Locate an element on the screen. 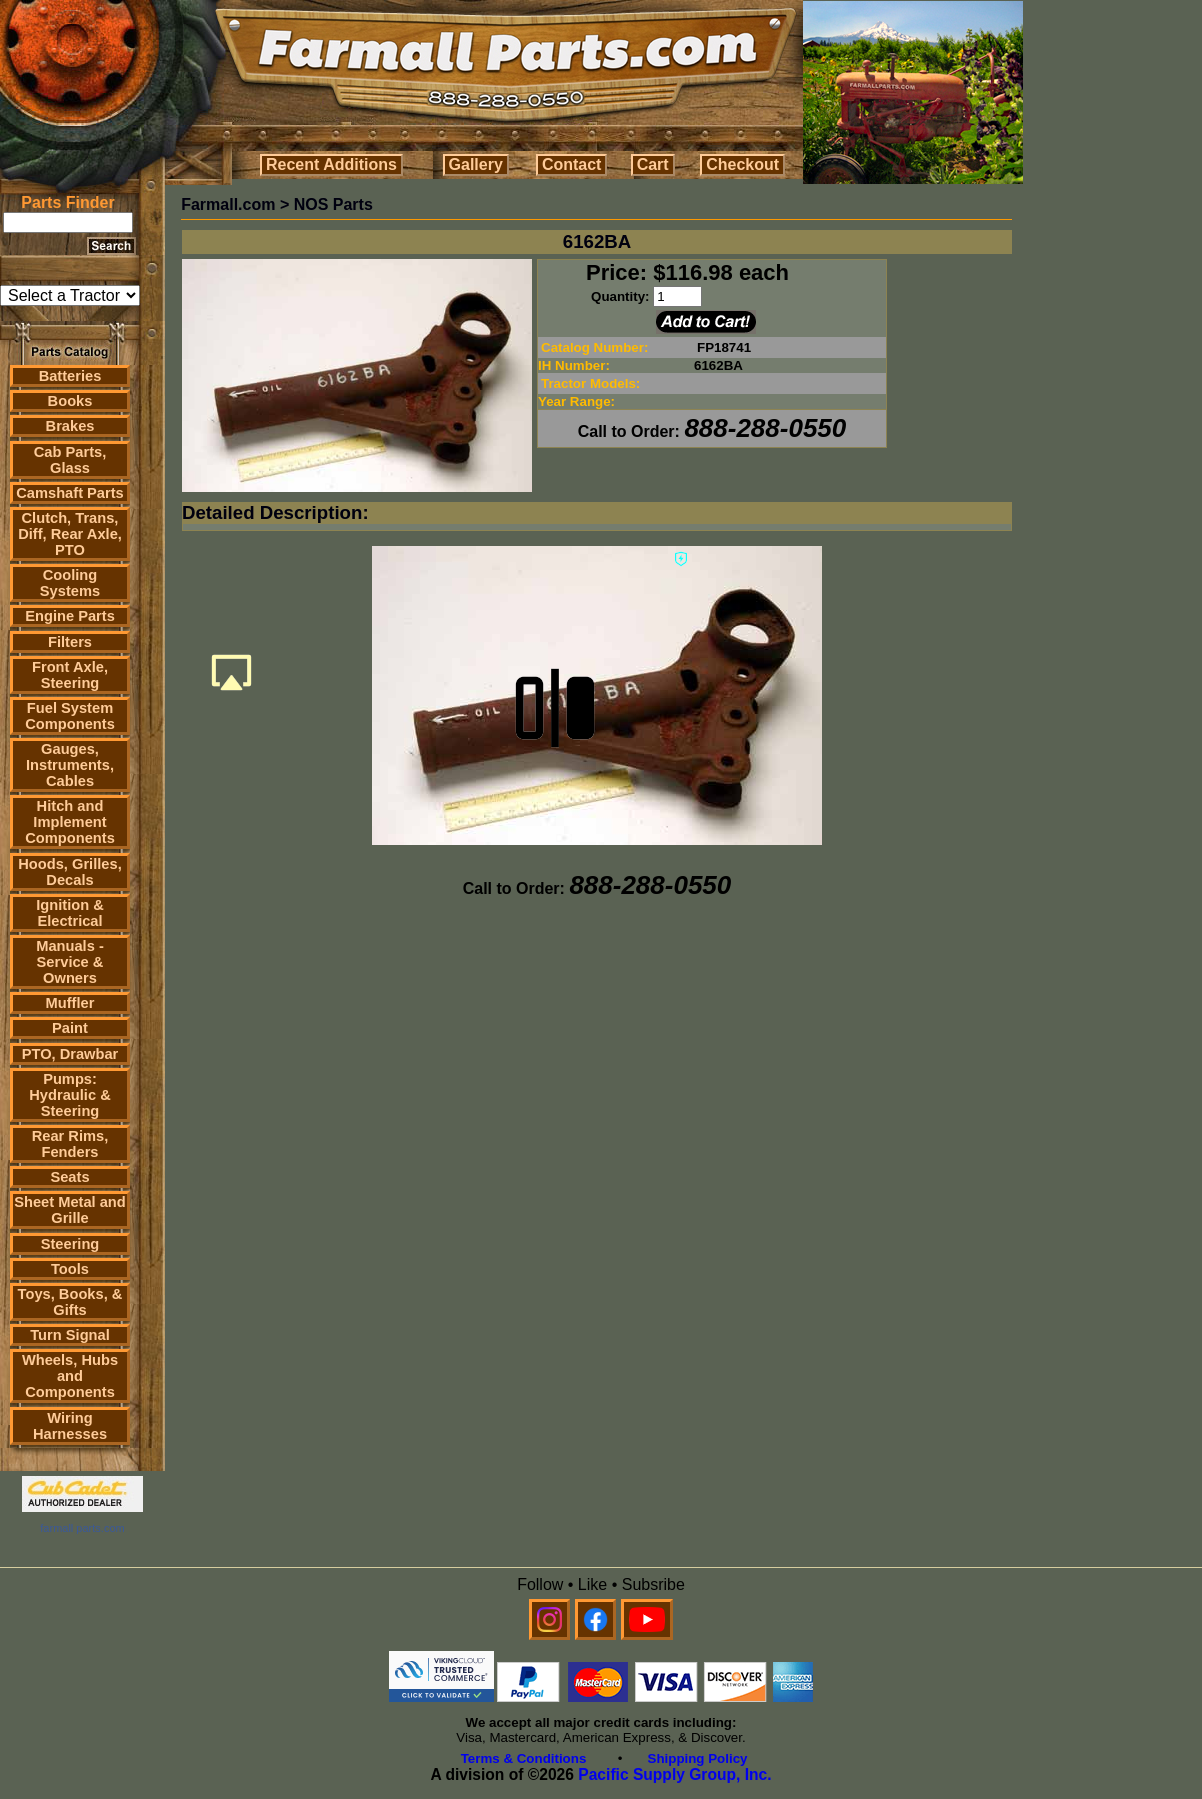  enable fast security scan is located at coordinates (681, 559).